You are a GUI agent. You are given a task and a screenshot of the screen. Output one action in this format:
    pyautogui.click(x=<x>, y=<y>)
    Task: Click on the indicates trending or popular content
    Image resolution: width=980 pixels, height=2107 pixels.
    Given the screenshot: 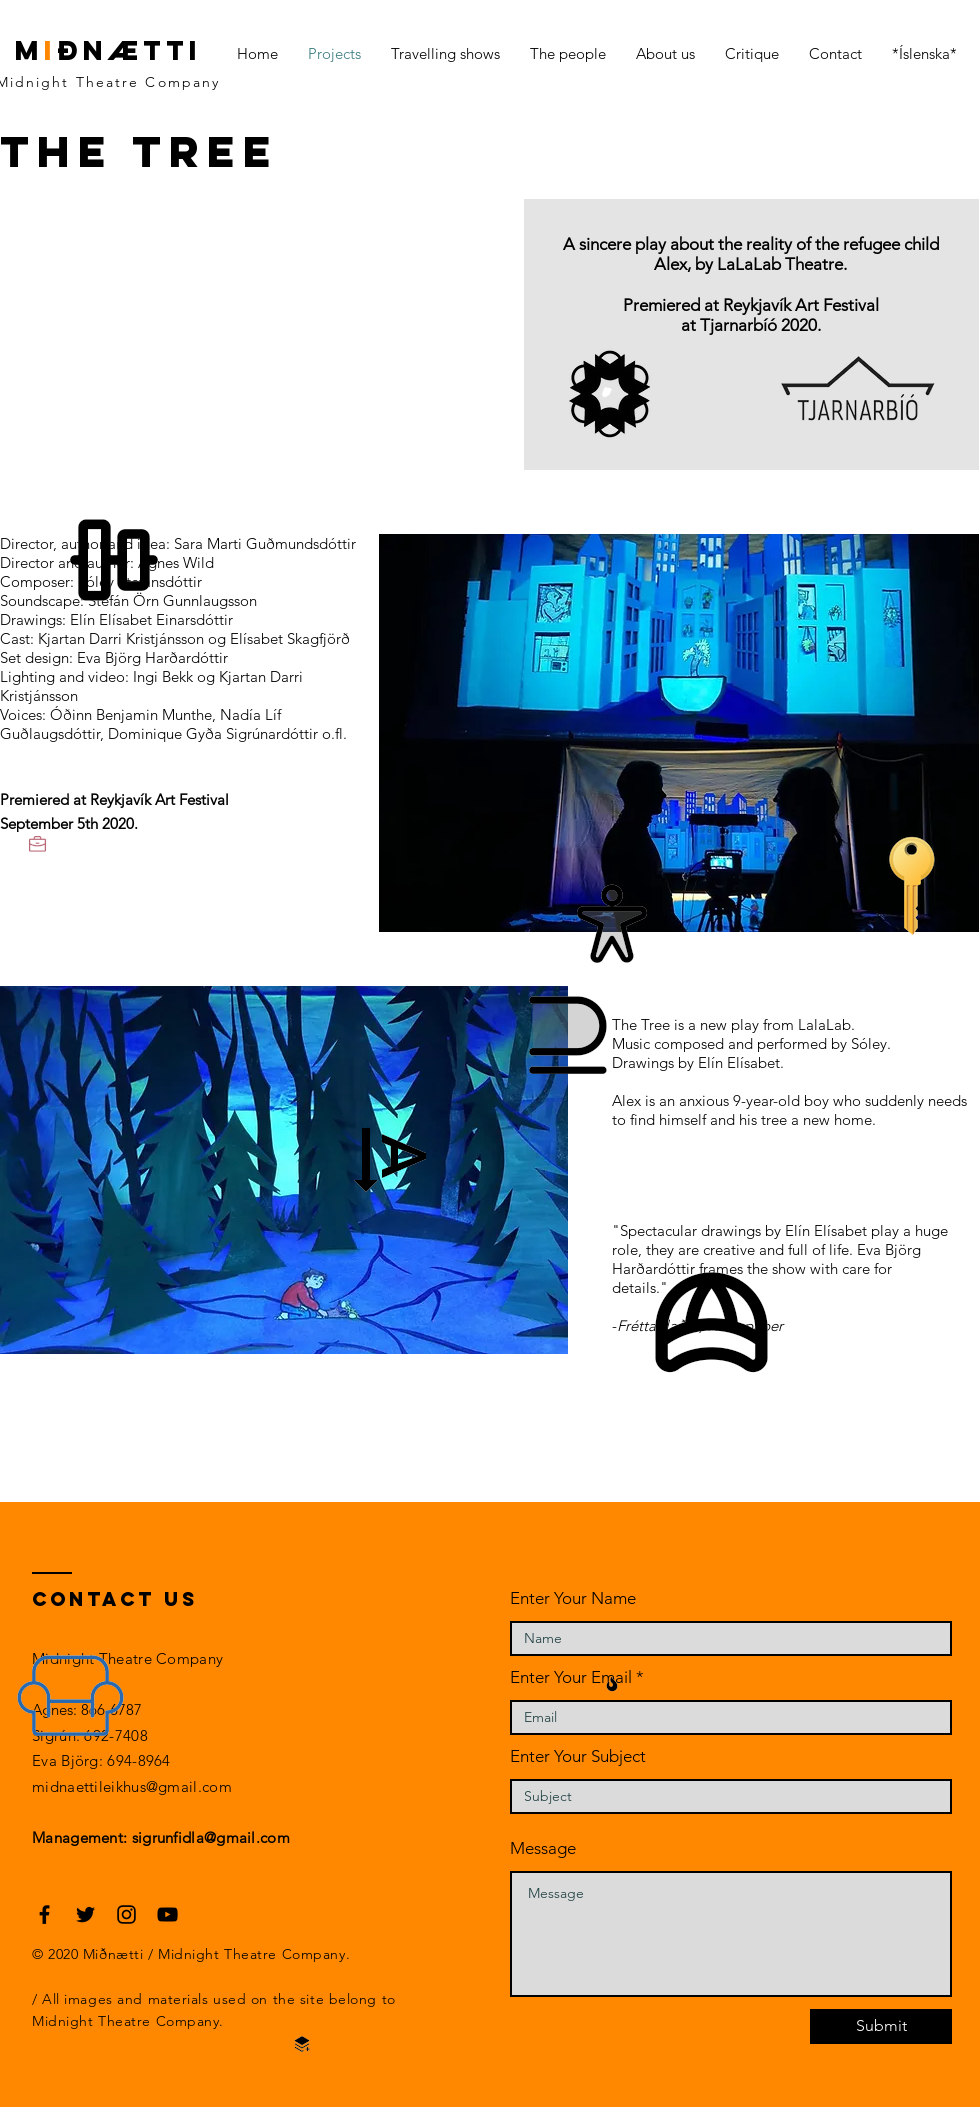 What is the action you would take?
    pyautogui.click(x=612, y=1684)
    